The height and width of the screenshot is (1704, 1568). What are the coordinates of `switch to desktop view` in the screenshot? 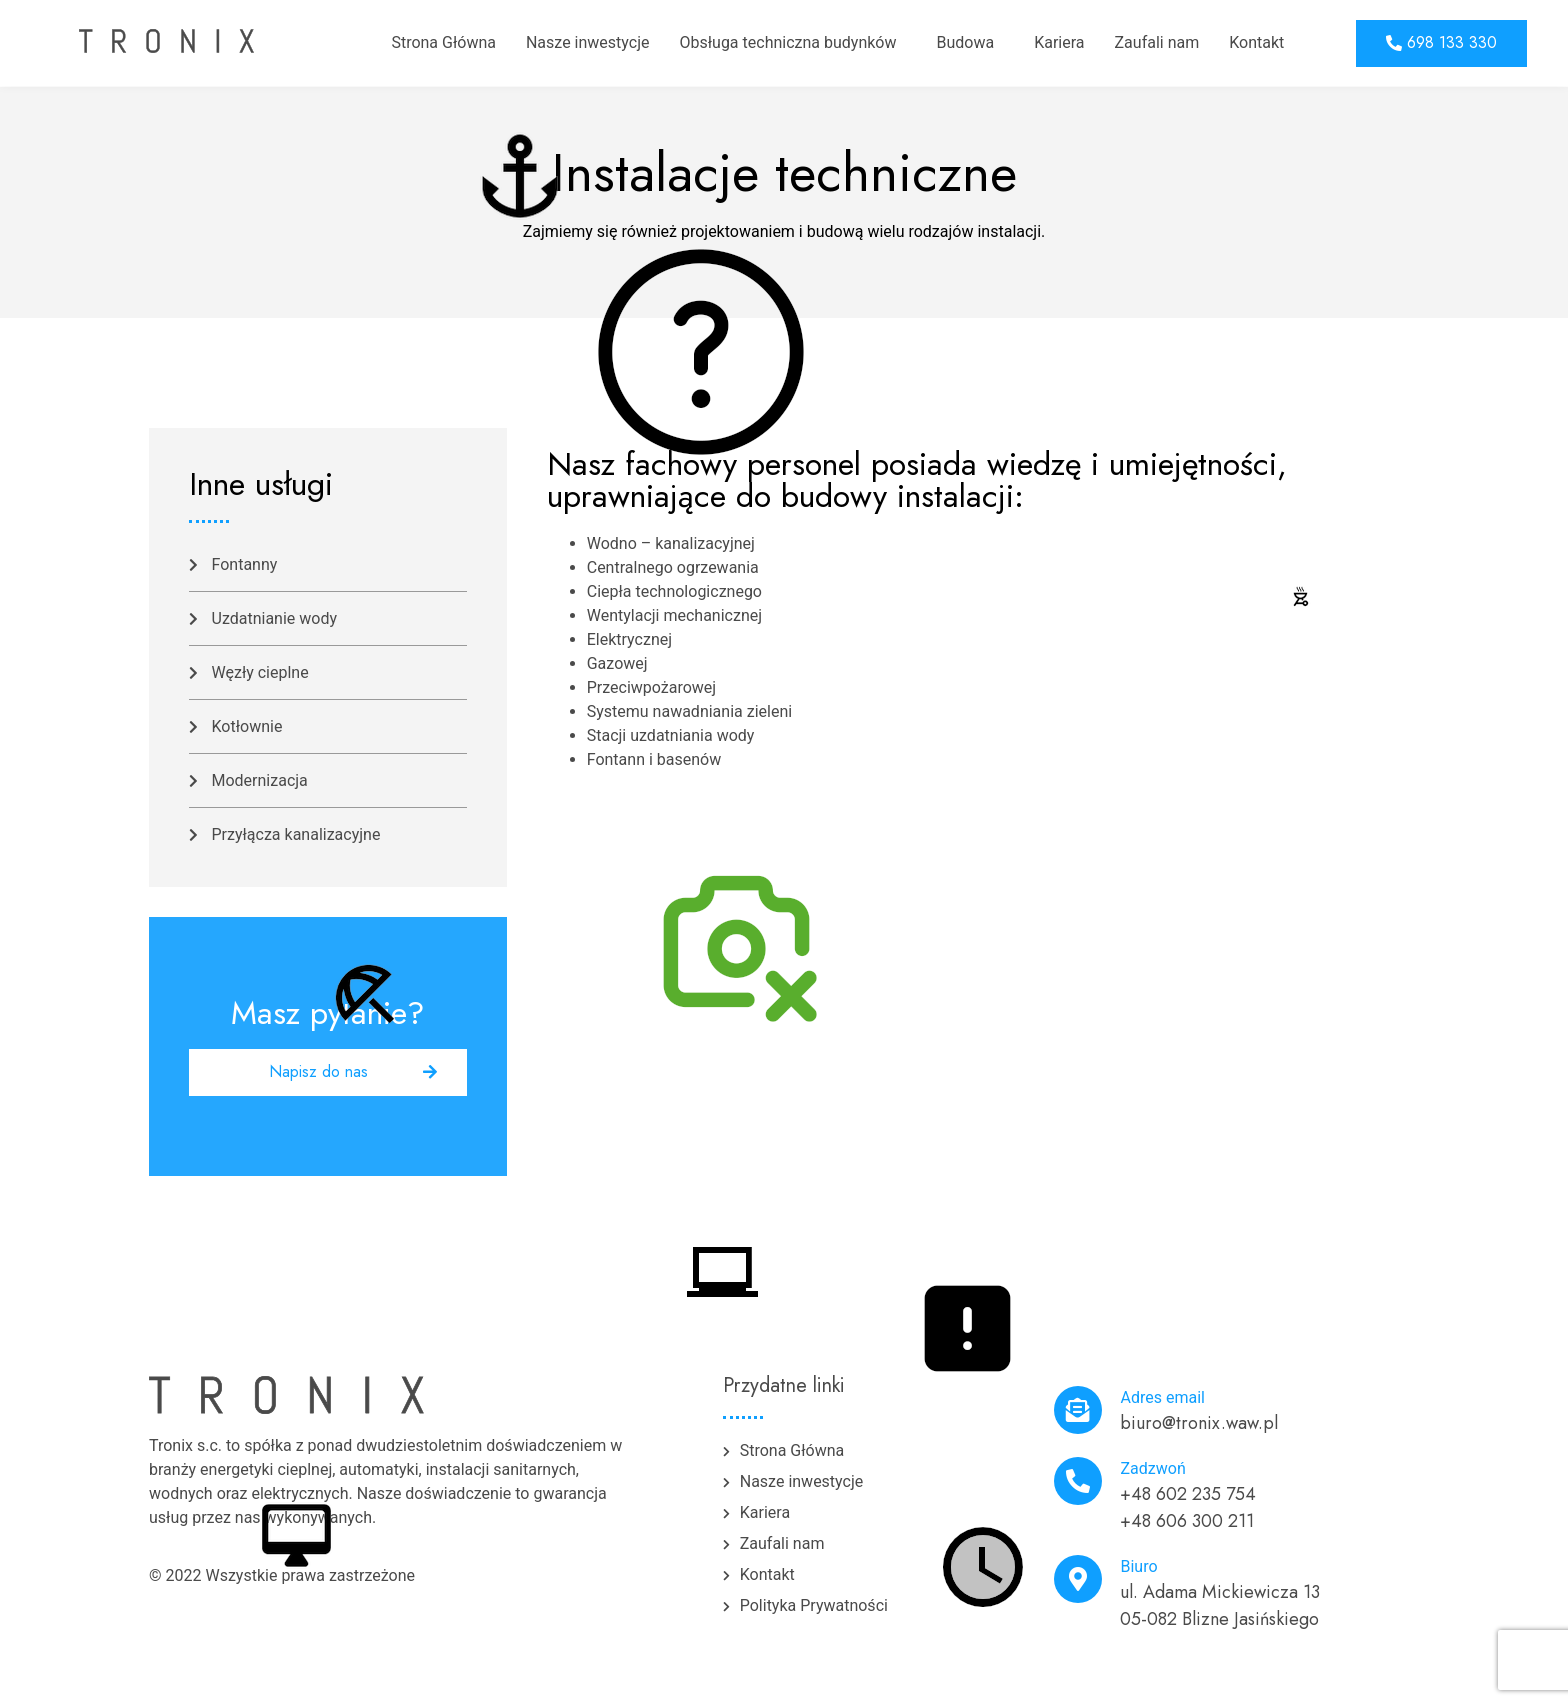 It's located at (296, 1535).